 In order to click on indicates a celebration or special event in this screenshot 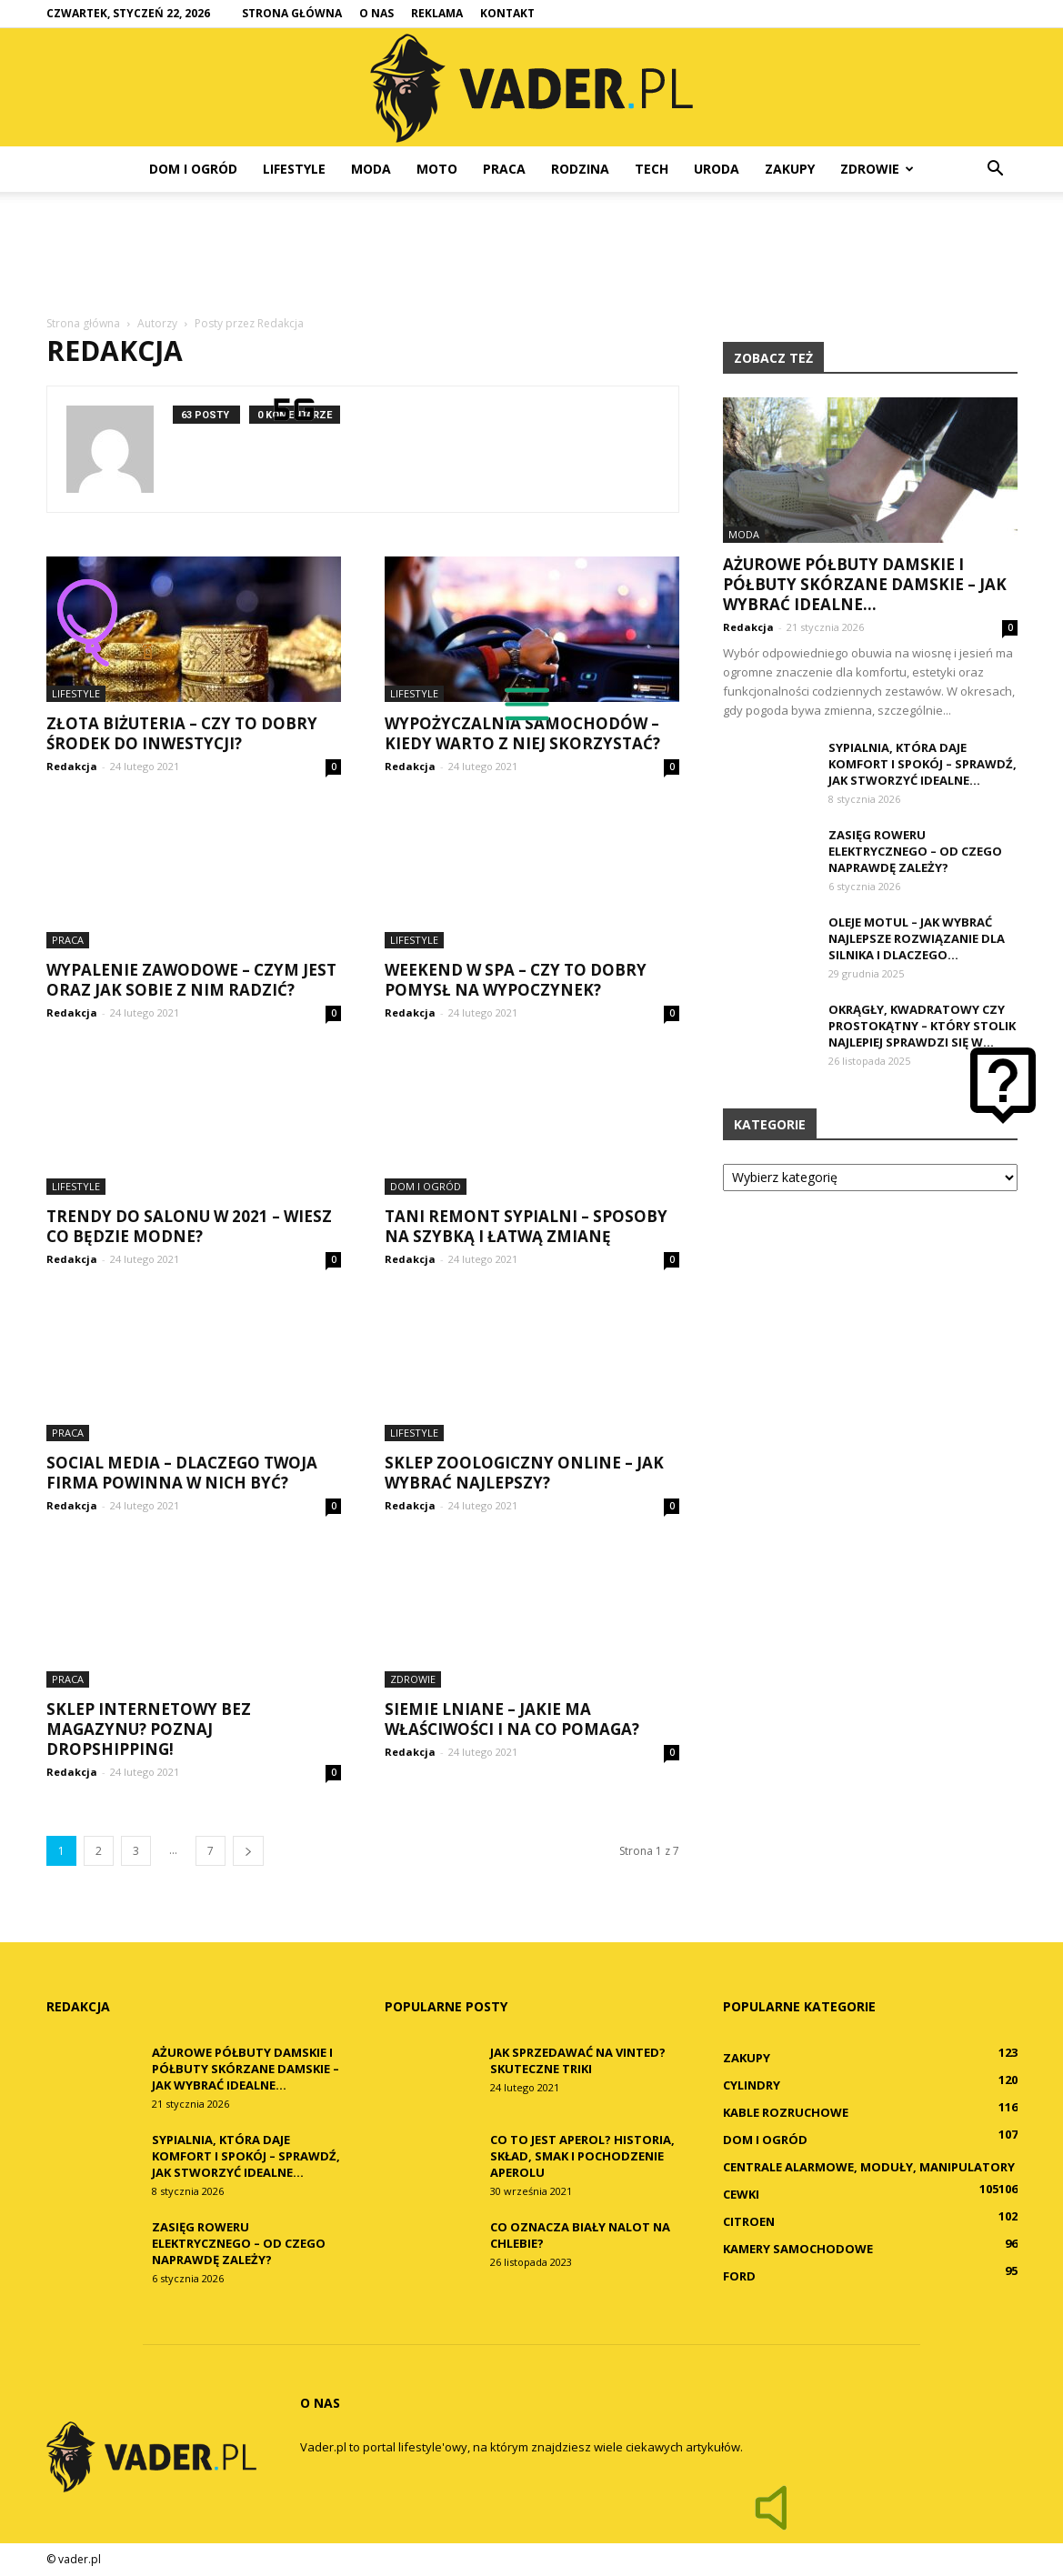, I will do `click(87, 623)`.